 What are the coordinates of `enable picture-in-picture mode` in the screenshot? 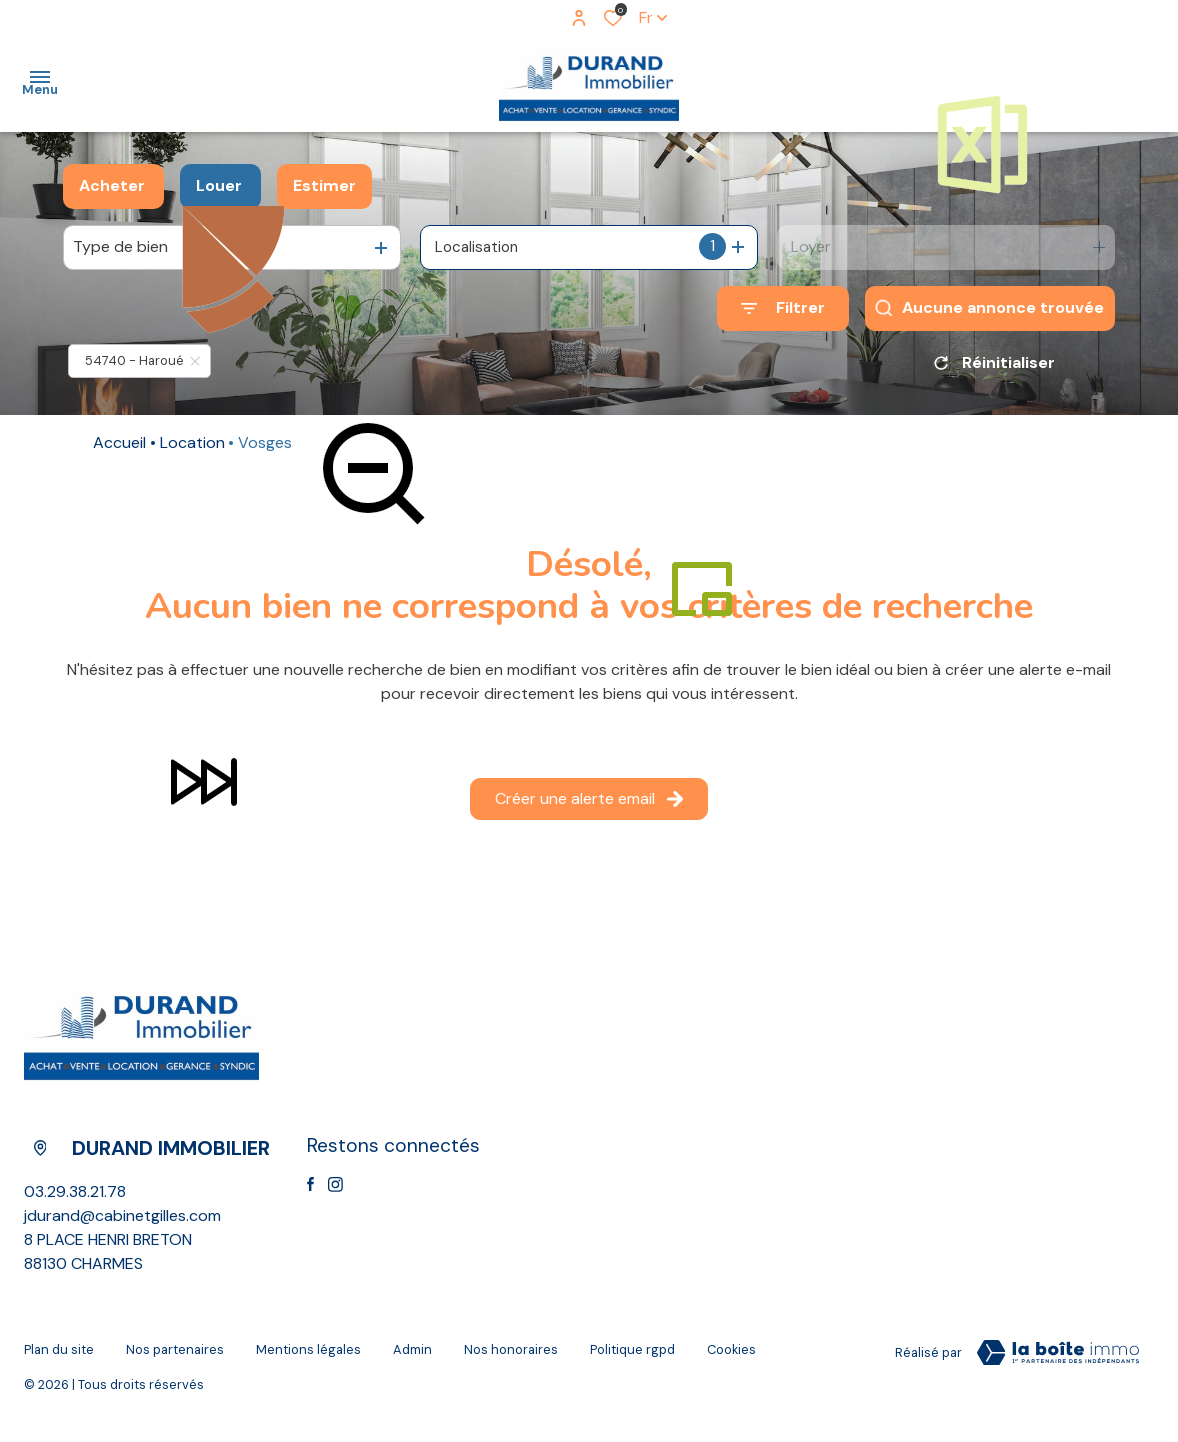 It's located at (702, 589).